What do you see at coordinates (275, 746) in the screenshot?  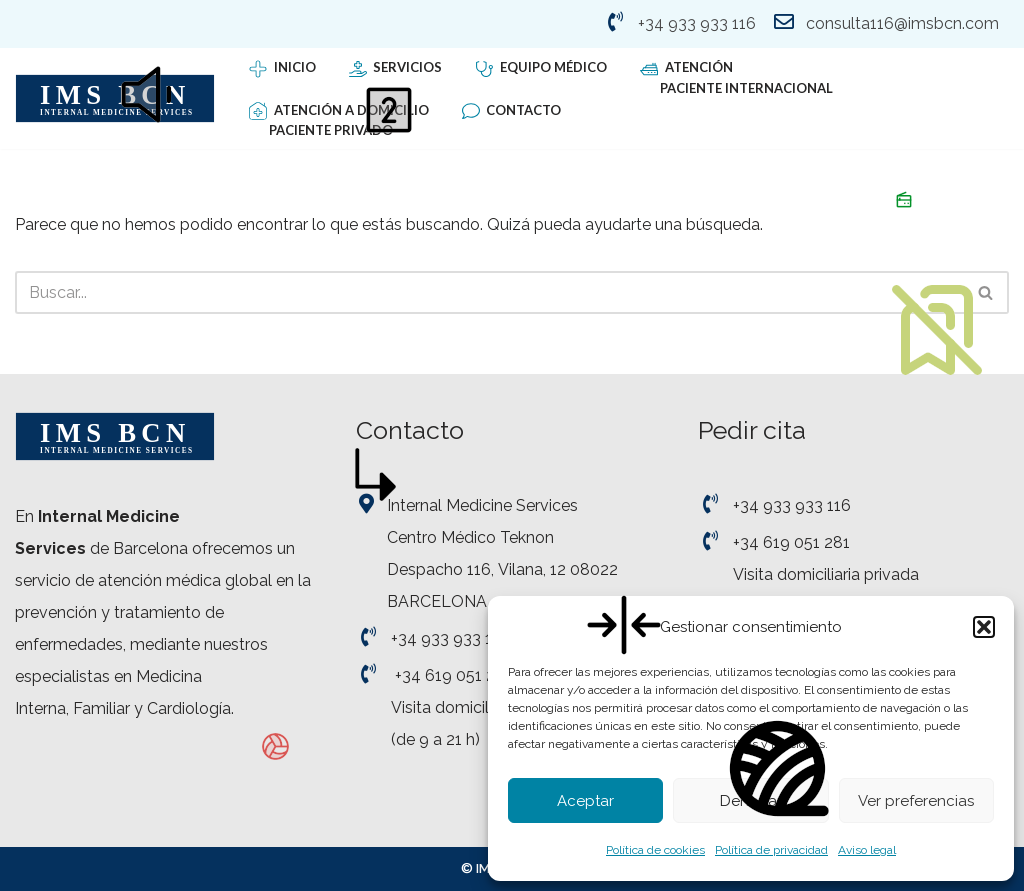 I see `access volleyball or beach sports content` at bounding box center [275, 746].